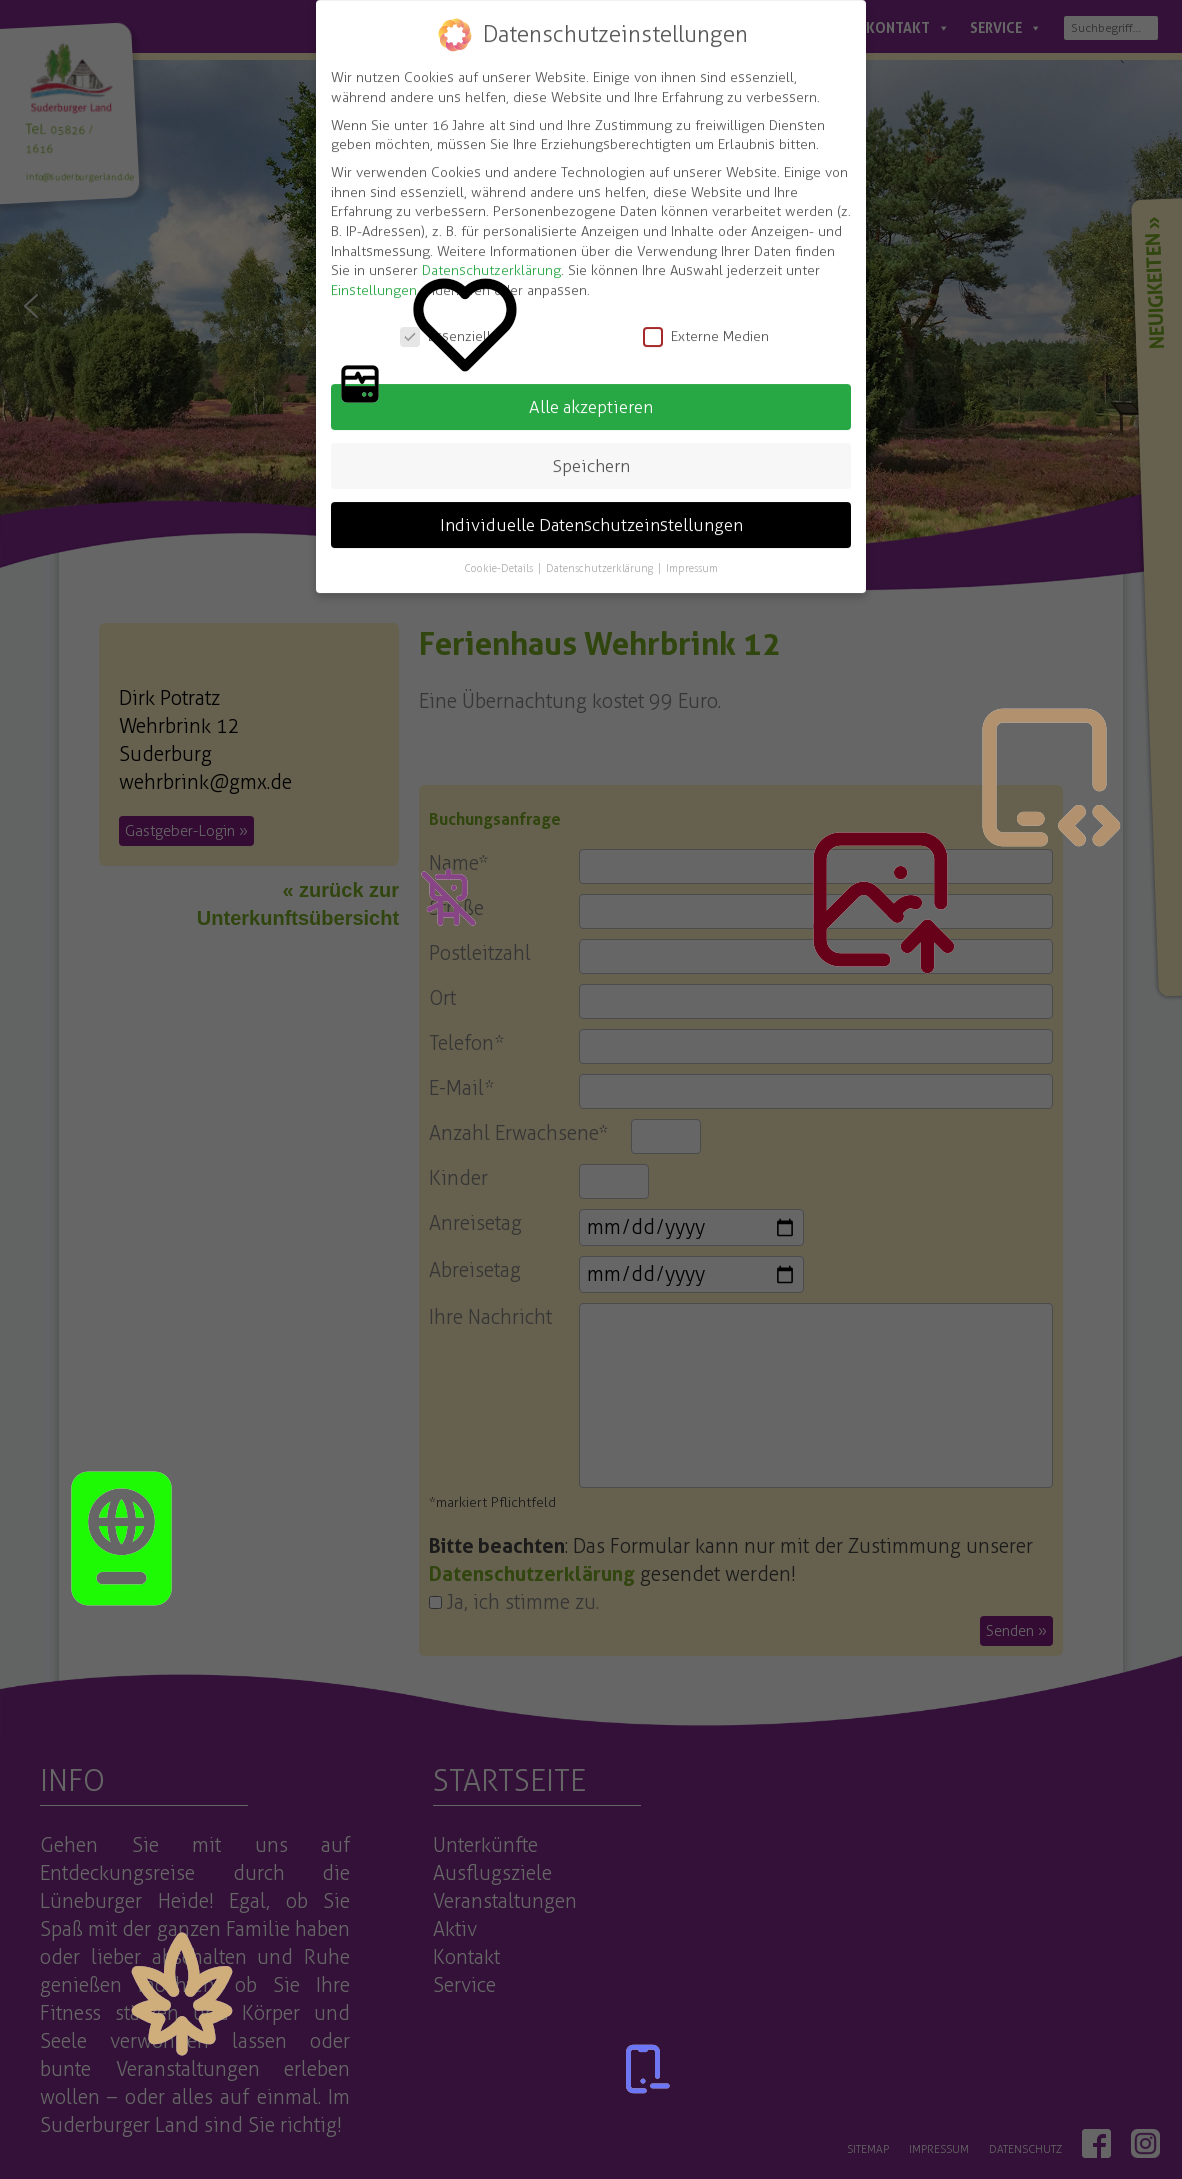  I want to click on view heart rate or vital signs monitor, so click(360, 384).